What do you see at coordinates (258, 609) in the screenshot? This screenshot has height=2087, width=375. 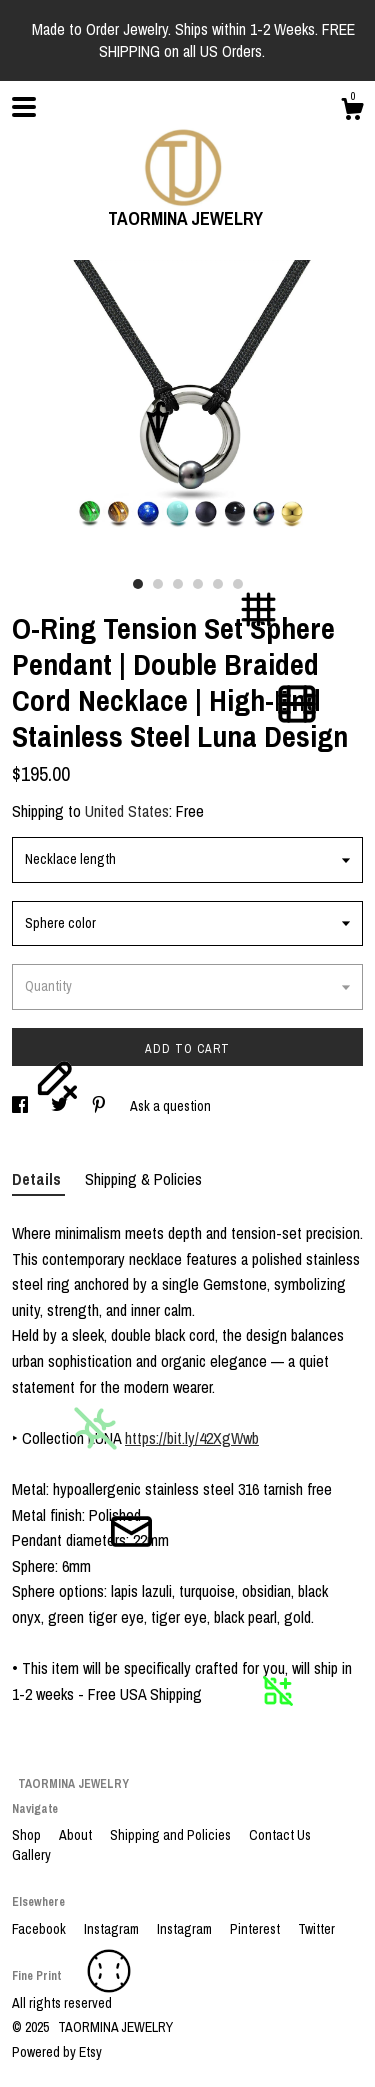 I see `view items in grid layout` at bounding box center [258, 609].